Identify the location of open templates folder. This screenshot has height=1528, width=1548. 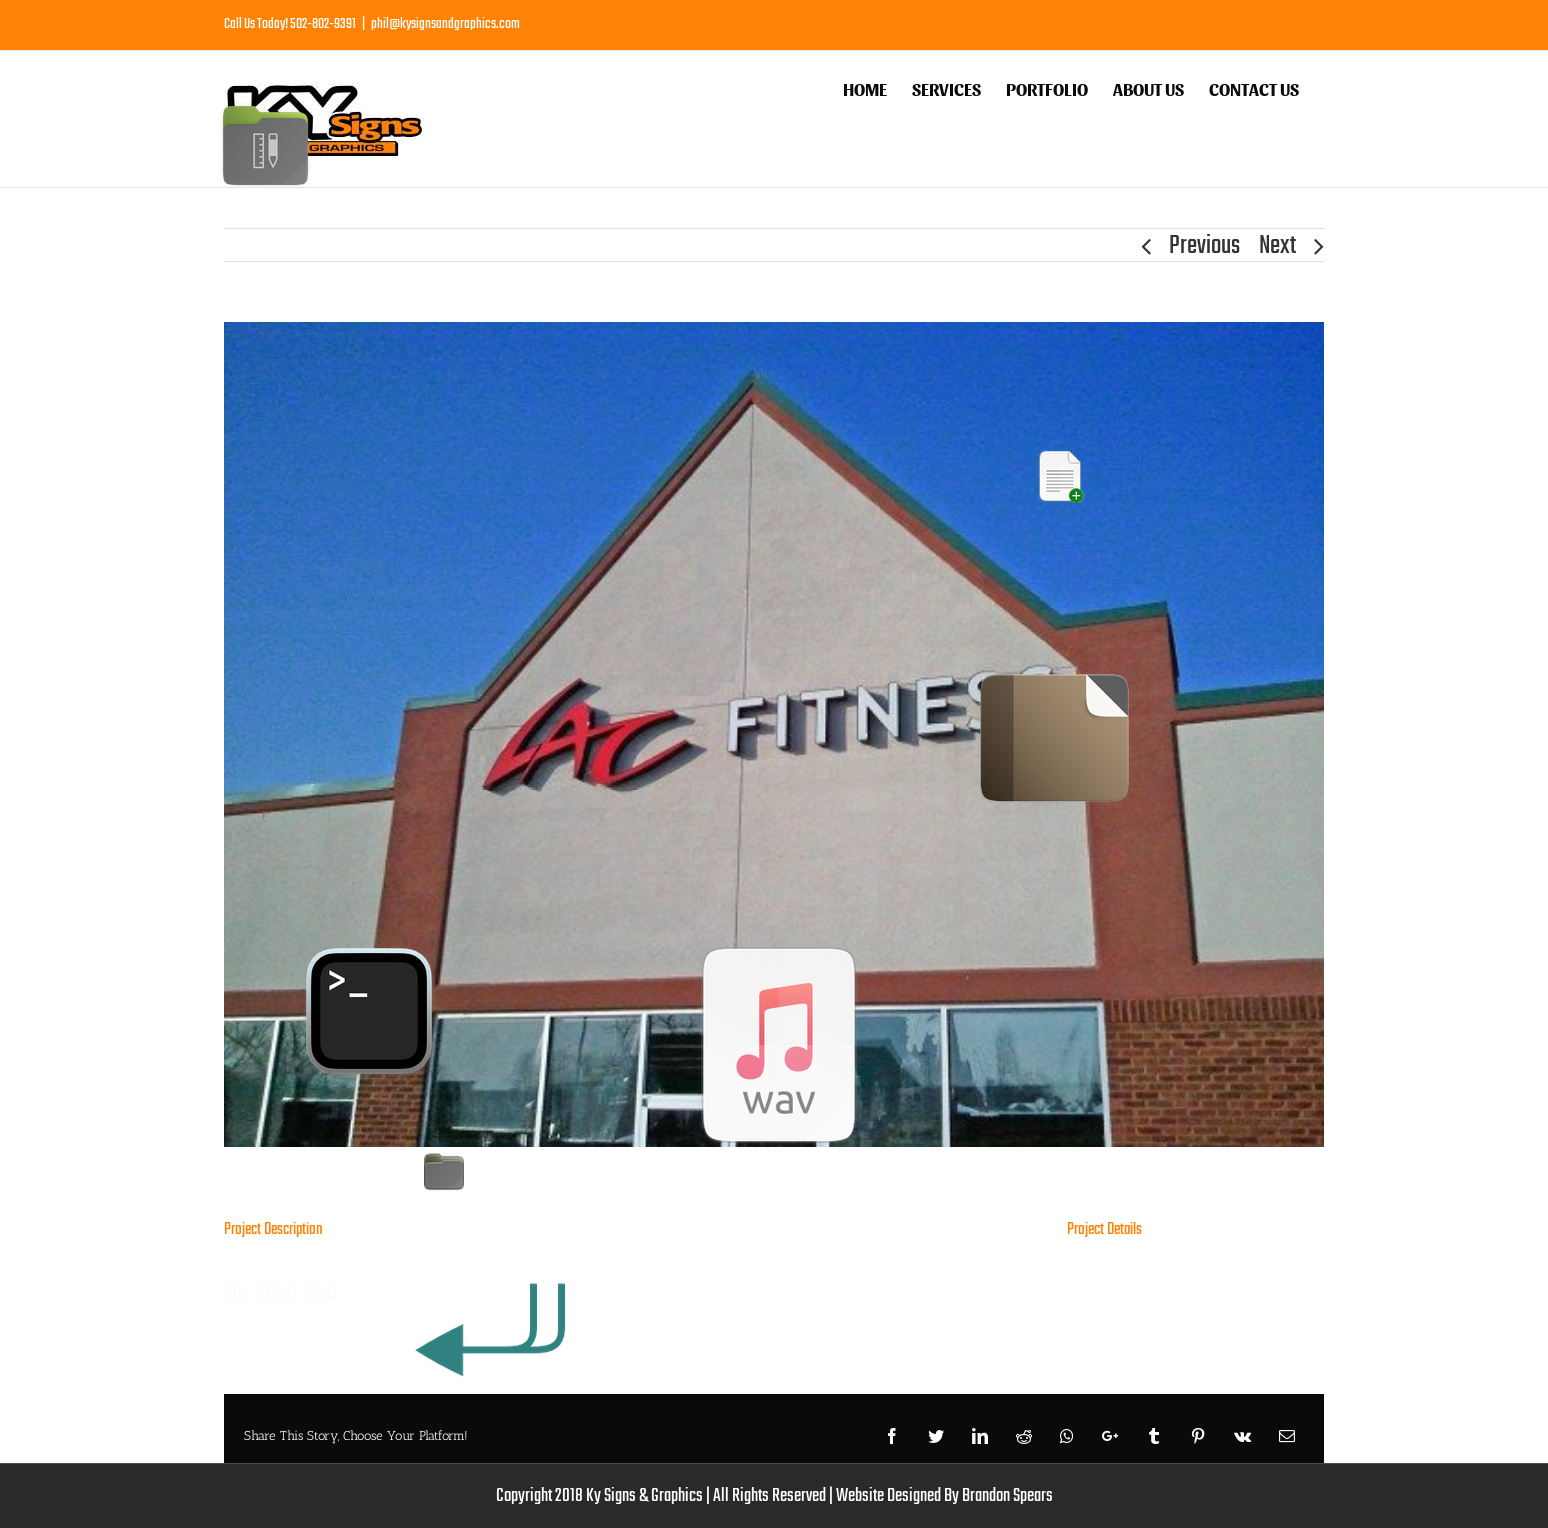
(265, 145).